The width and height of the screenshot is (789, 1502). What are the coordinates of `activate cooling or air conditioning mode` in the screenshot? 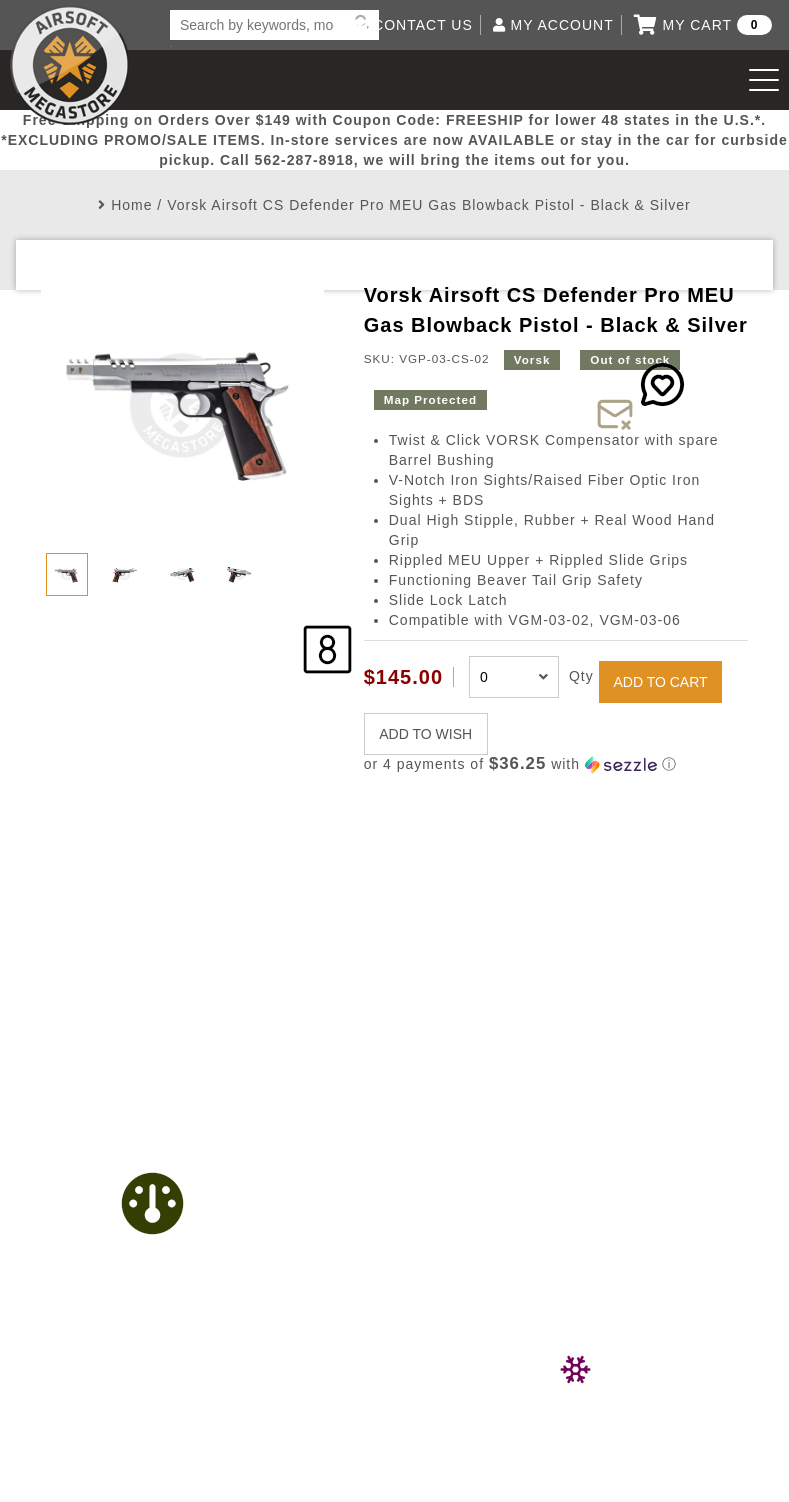 It's located at (575, 1369).